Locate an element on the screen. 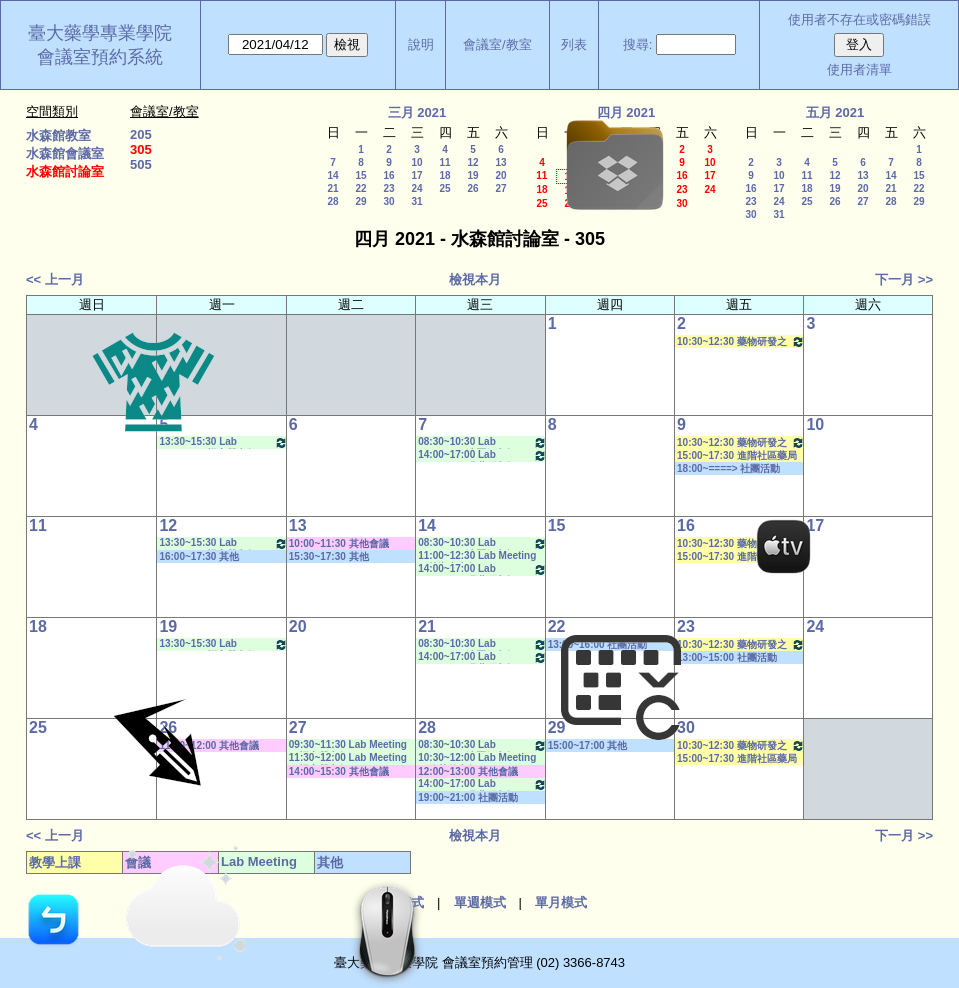  open ibus bopomofo input method app is located at coordinates (53, 919).